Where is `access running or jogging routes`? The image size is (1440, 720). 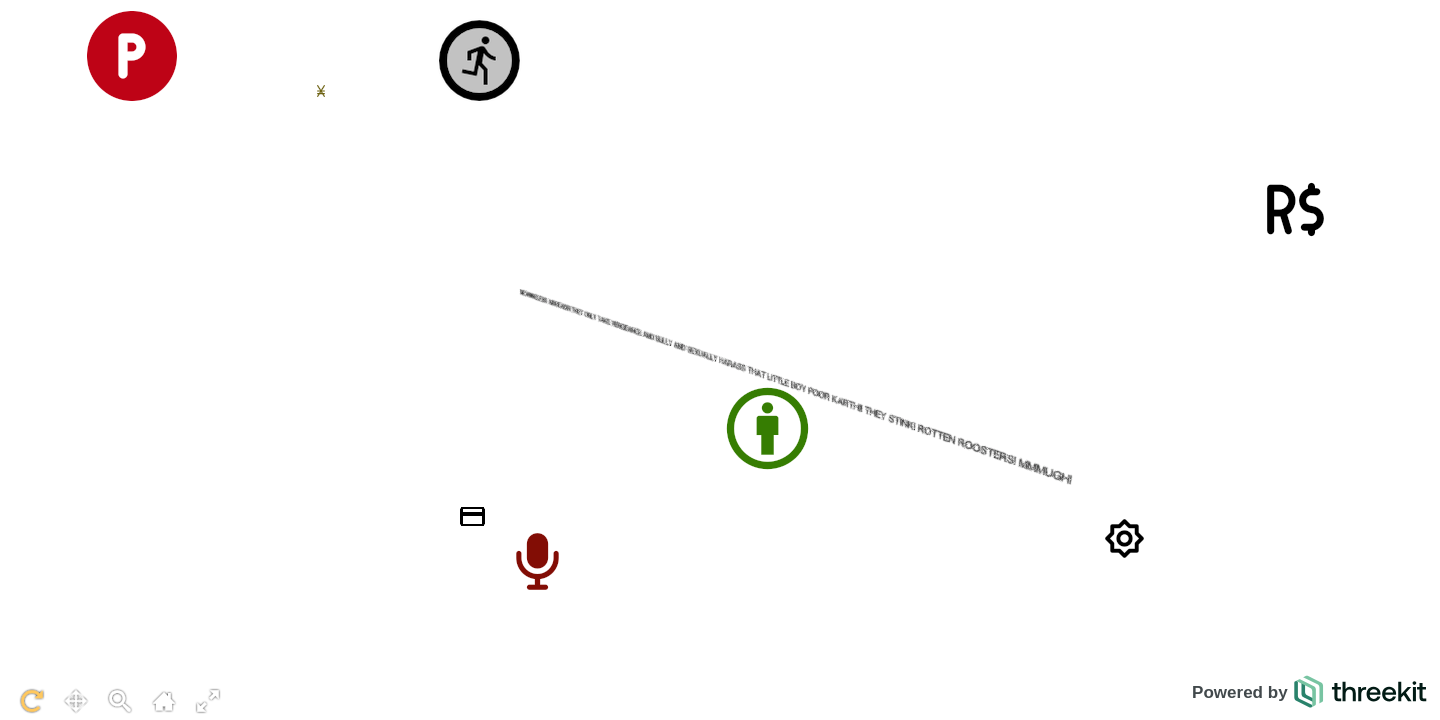 access running or jogging routes is located at coordinates (479, 60).